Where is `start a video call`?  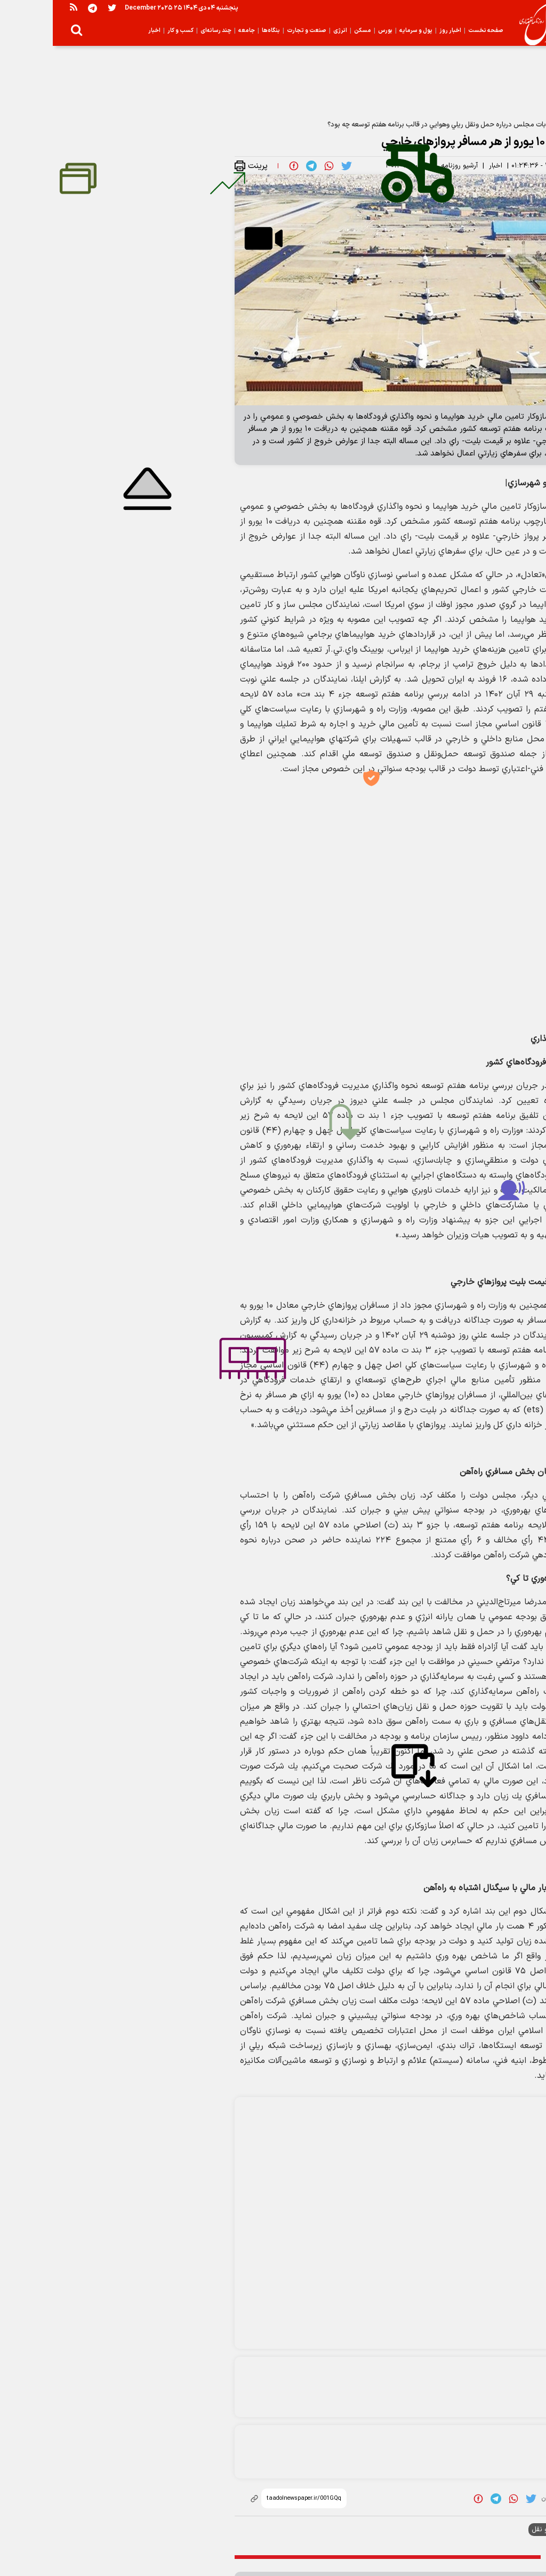 start a video call is located at coordinates (262, 238).